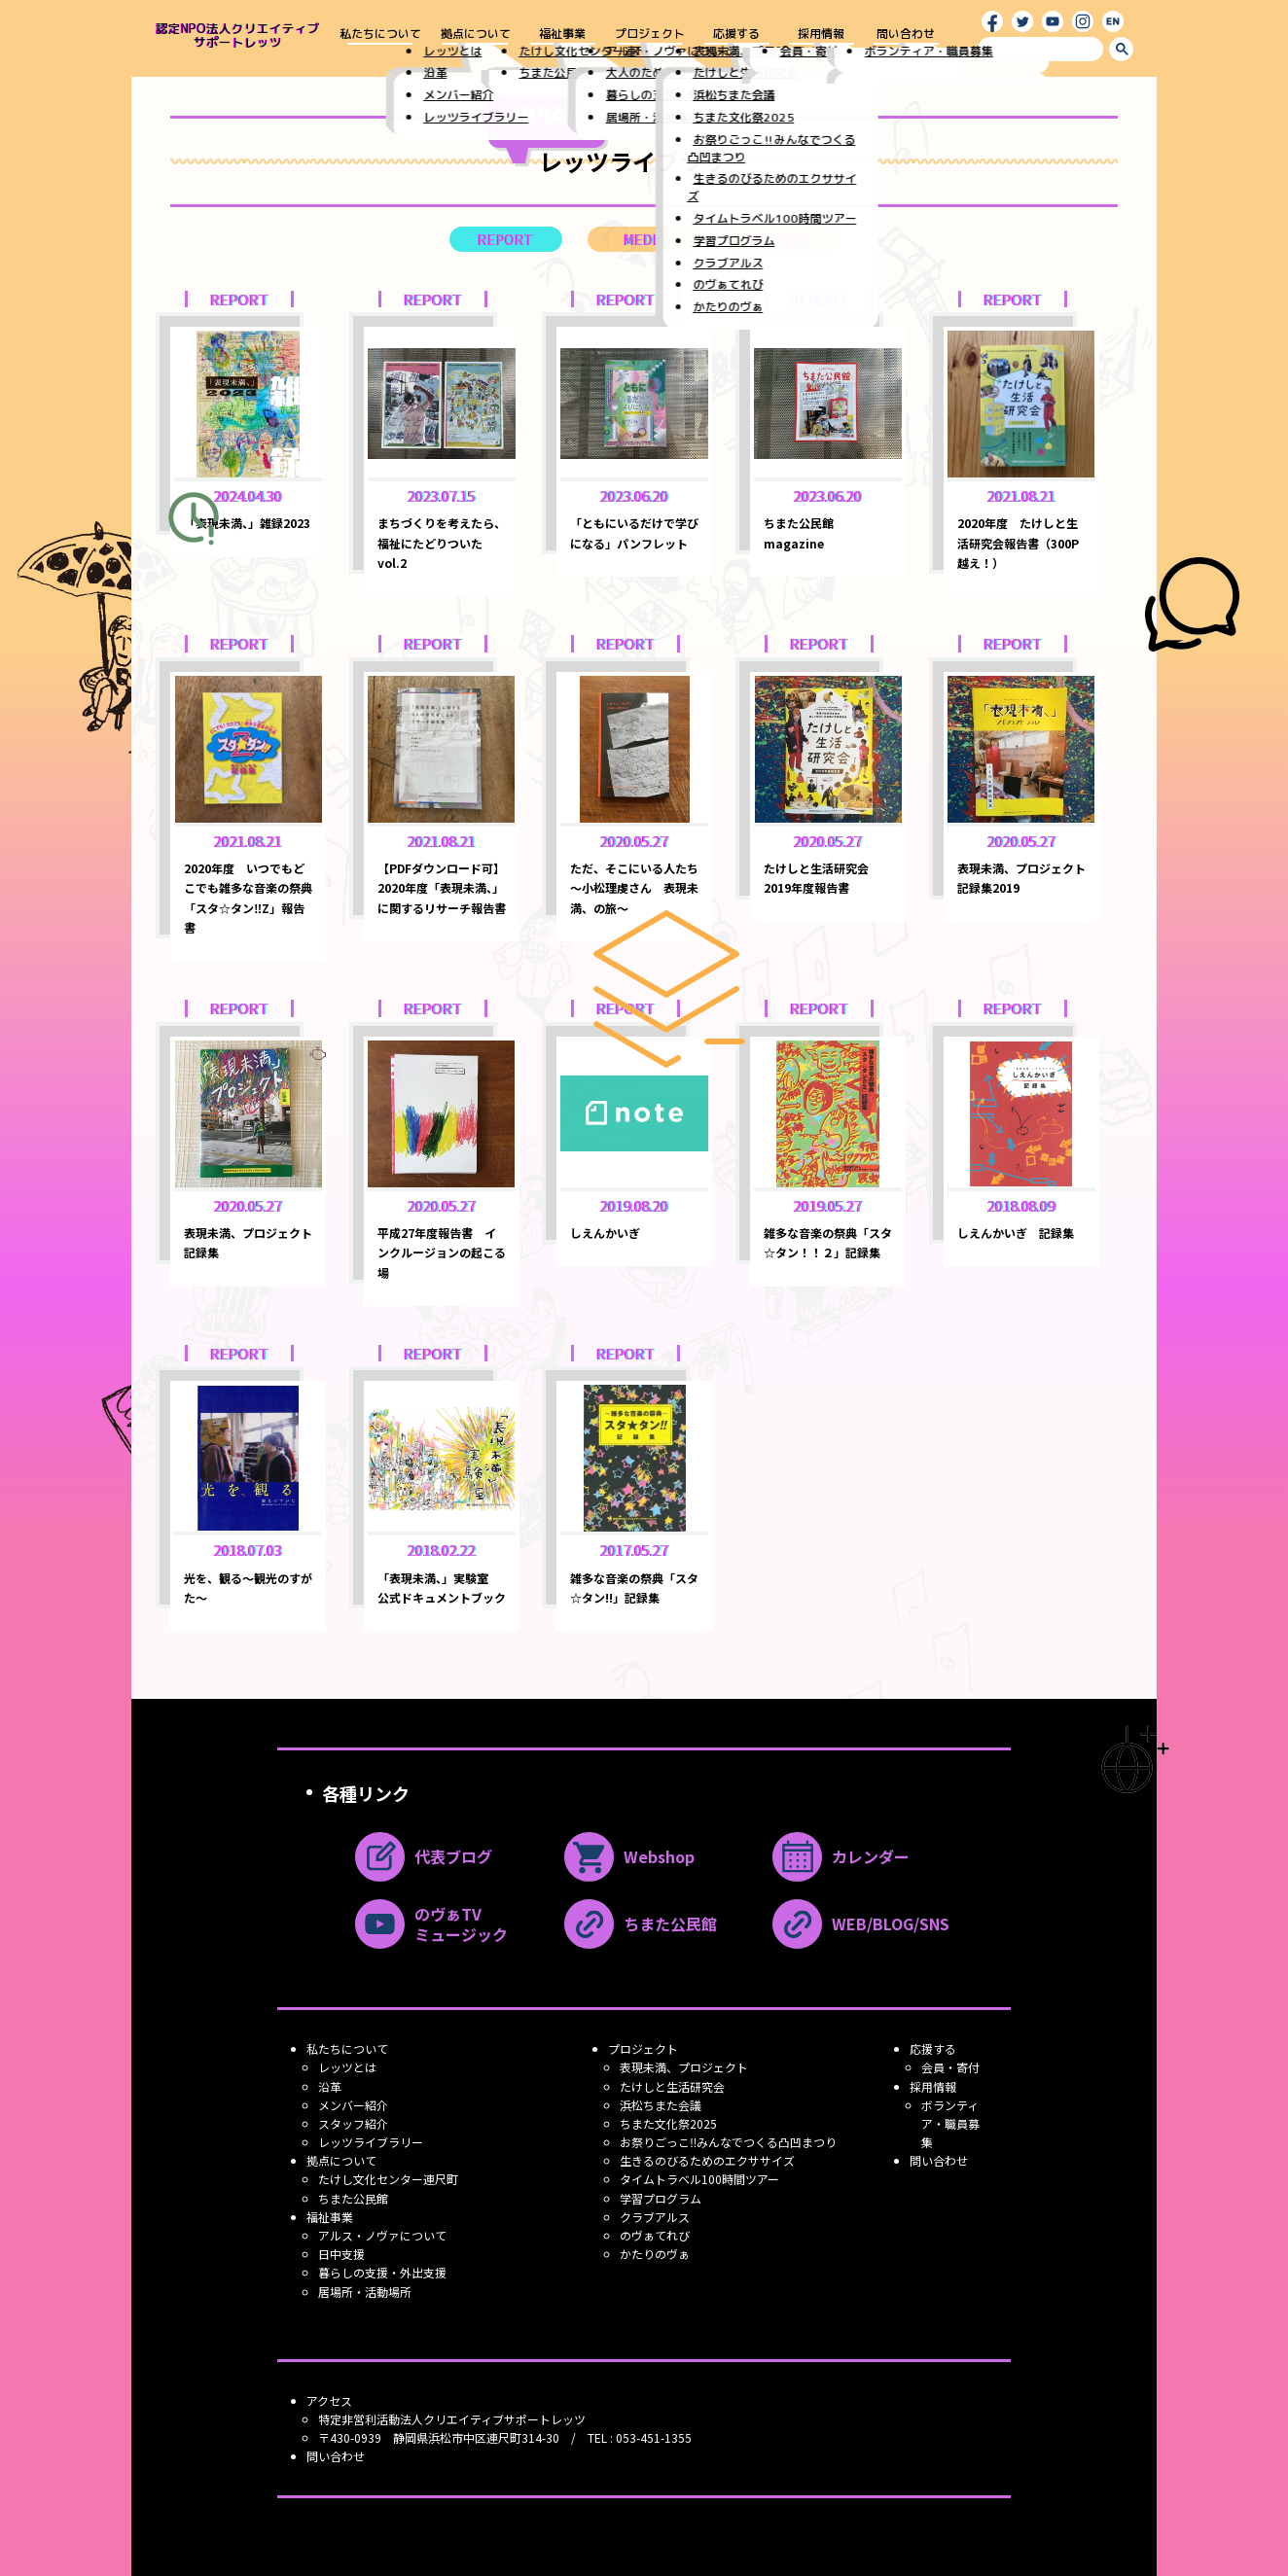  Describe the element at coordinates (194, 517) in the screenshot. I see `time-sensitive alert or warning` at that location.